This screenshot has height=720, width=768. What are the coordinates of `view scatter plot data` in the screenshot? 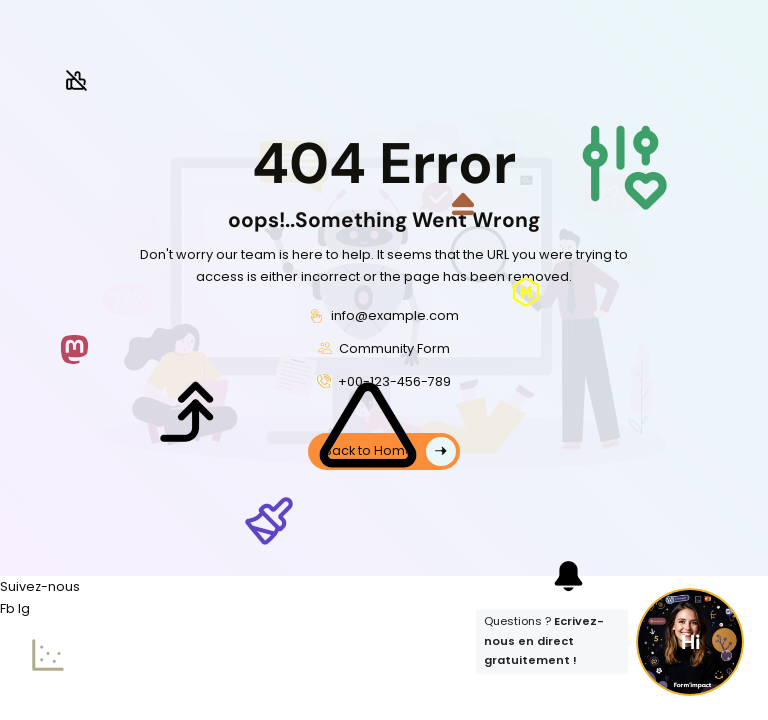 It's located at (48, 655).